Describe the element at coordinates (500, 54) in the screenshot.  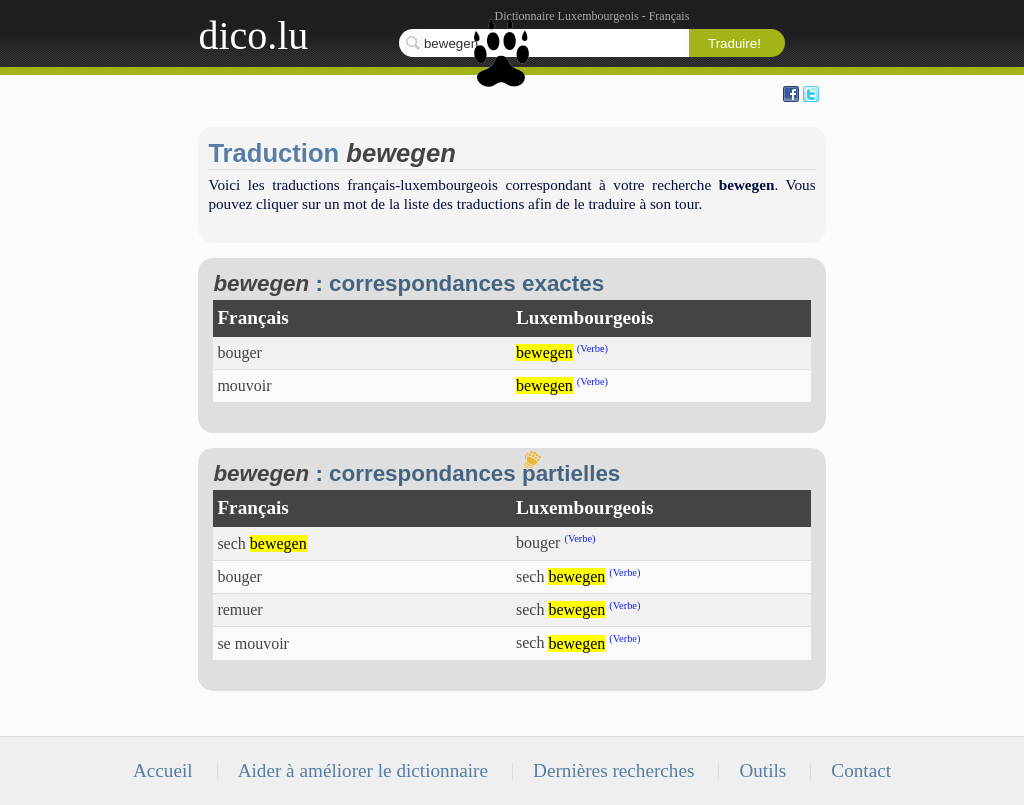
I see `access pet-related features or settings` at that location.